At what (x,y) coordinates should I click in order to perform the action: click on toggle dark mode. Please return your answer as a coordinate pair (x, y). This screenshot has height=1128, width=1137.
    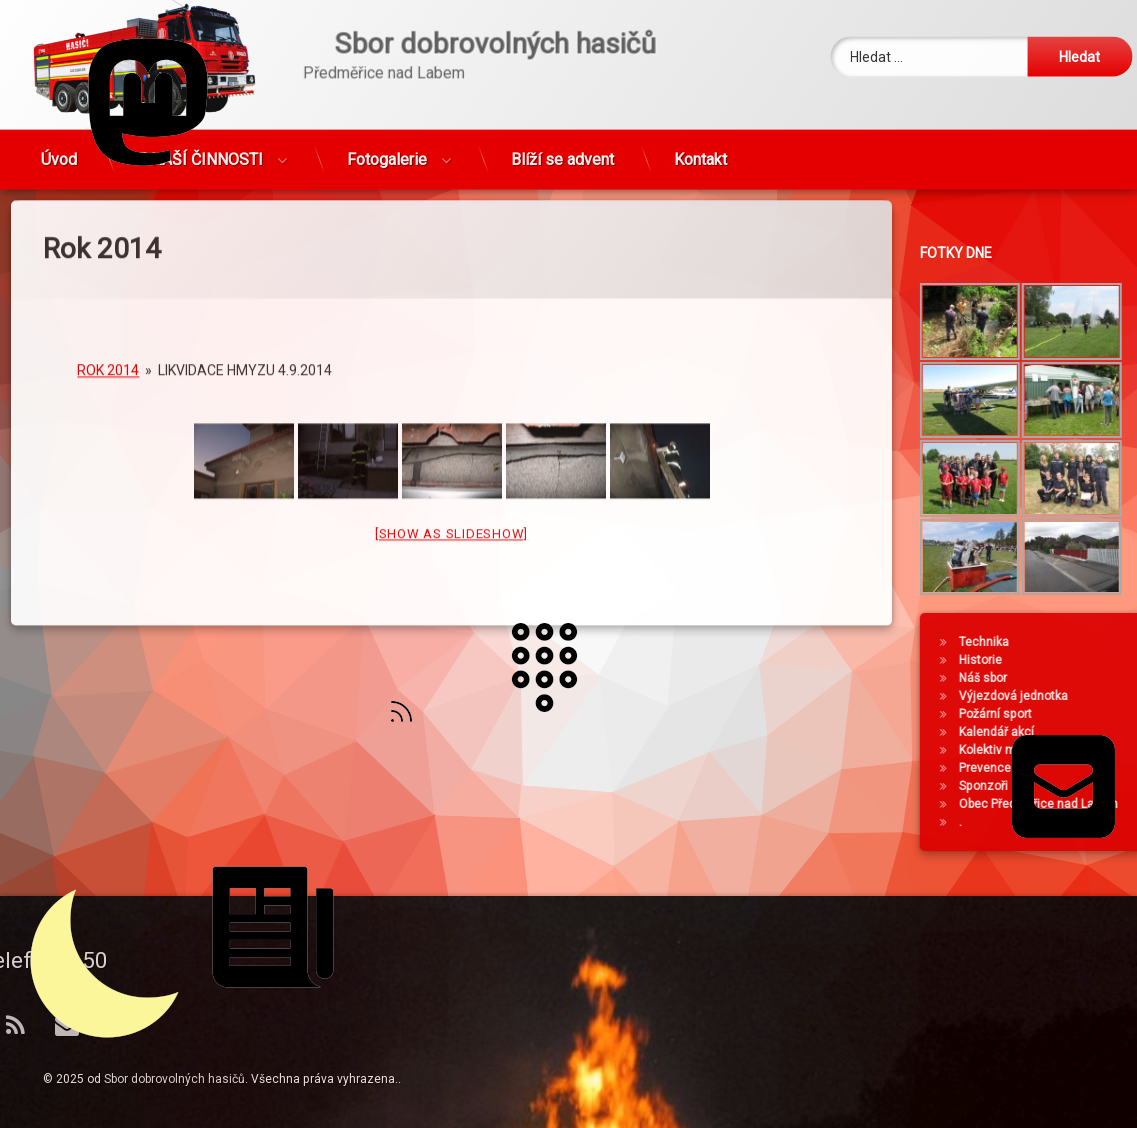
    Looking at the image, I should click on (104, 963).